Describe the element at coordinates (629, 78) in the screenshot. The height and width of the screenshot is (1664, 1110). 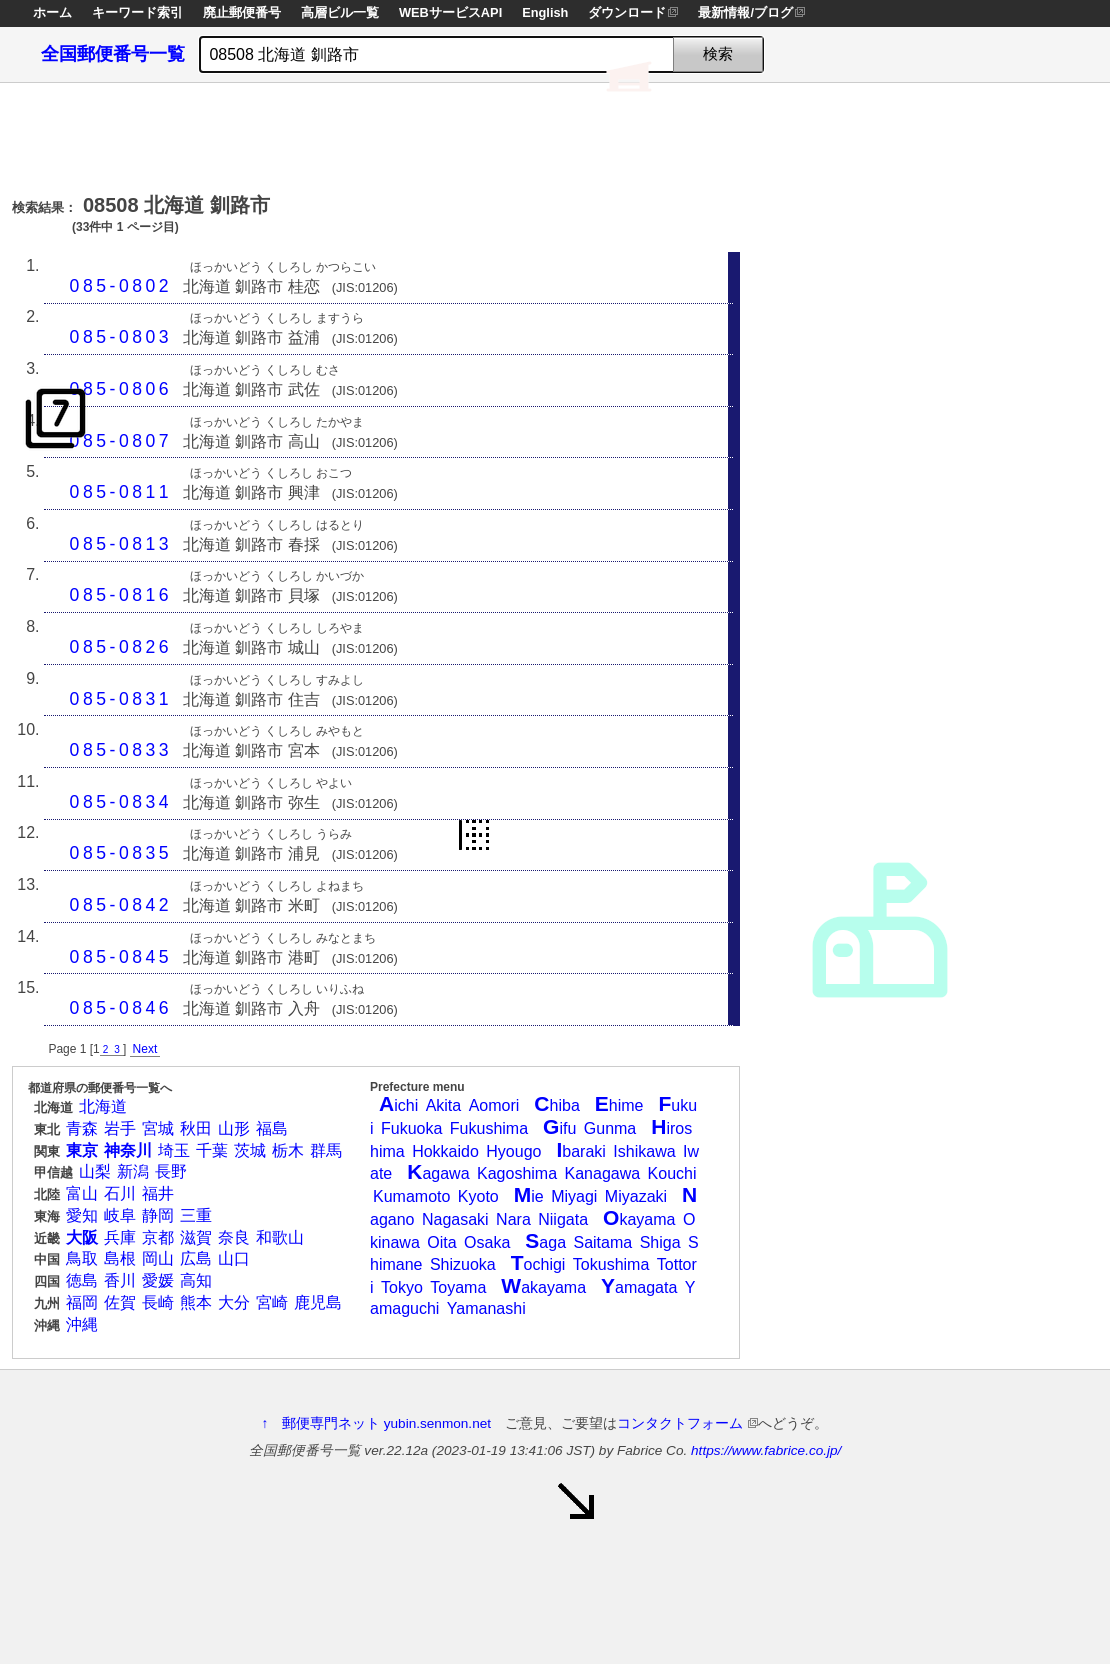
I see `access warehouse or storage inventory` at that location.